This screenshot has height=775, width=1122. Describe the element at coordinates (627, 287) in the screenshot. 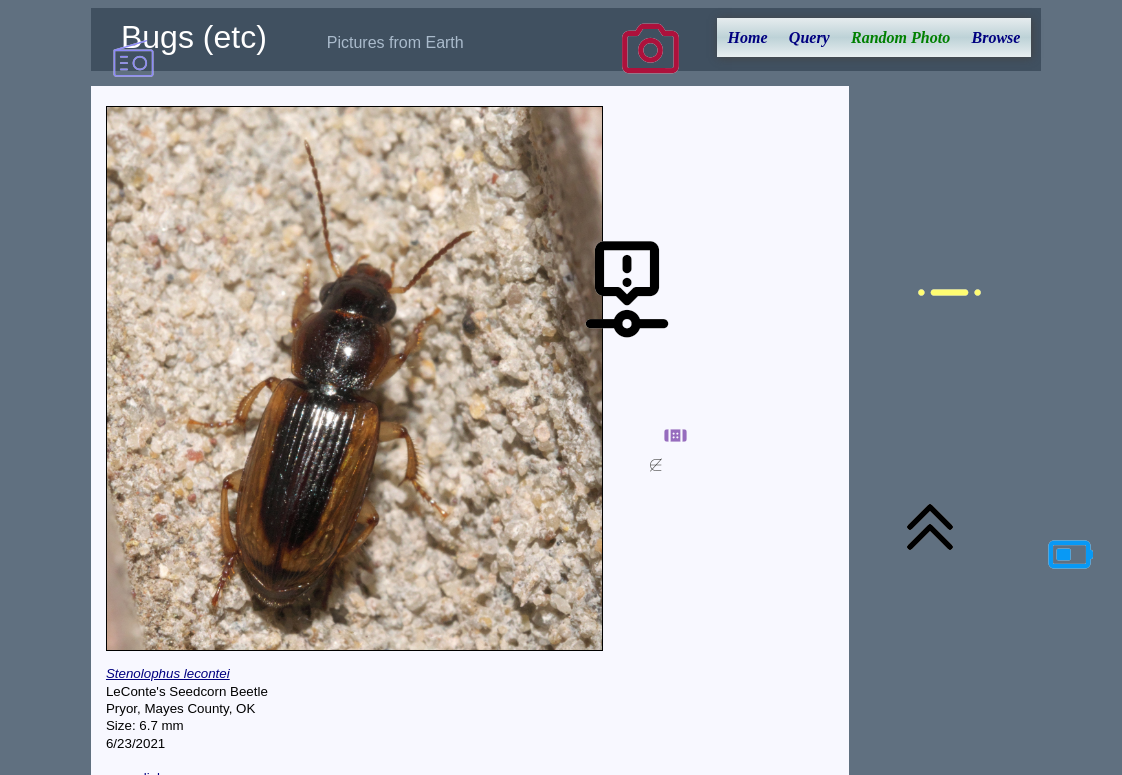

I see `indicates a timeline event requiring attention` at that location.